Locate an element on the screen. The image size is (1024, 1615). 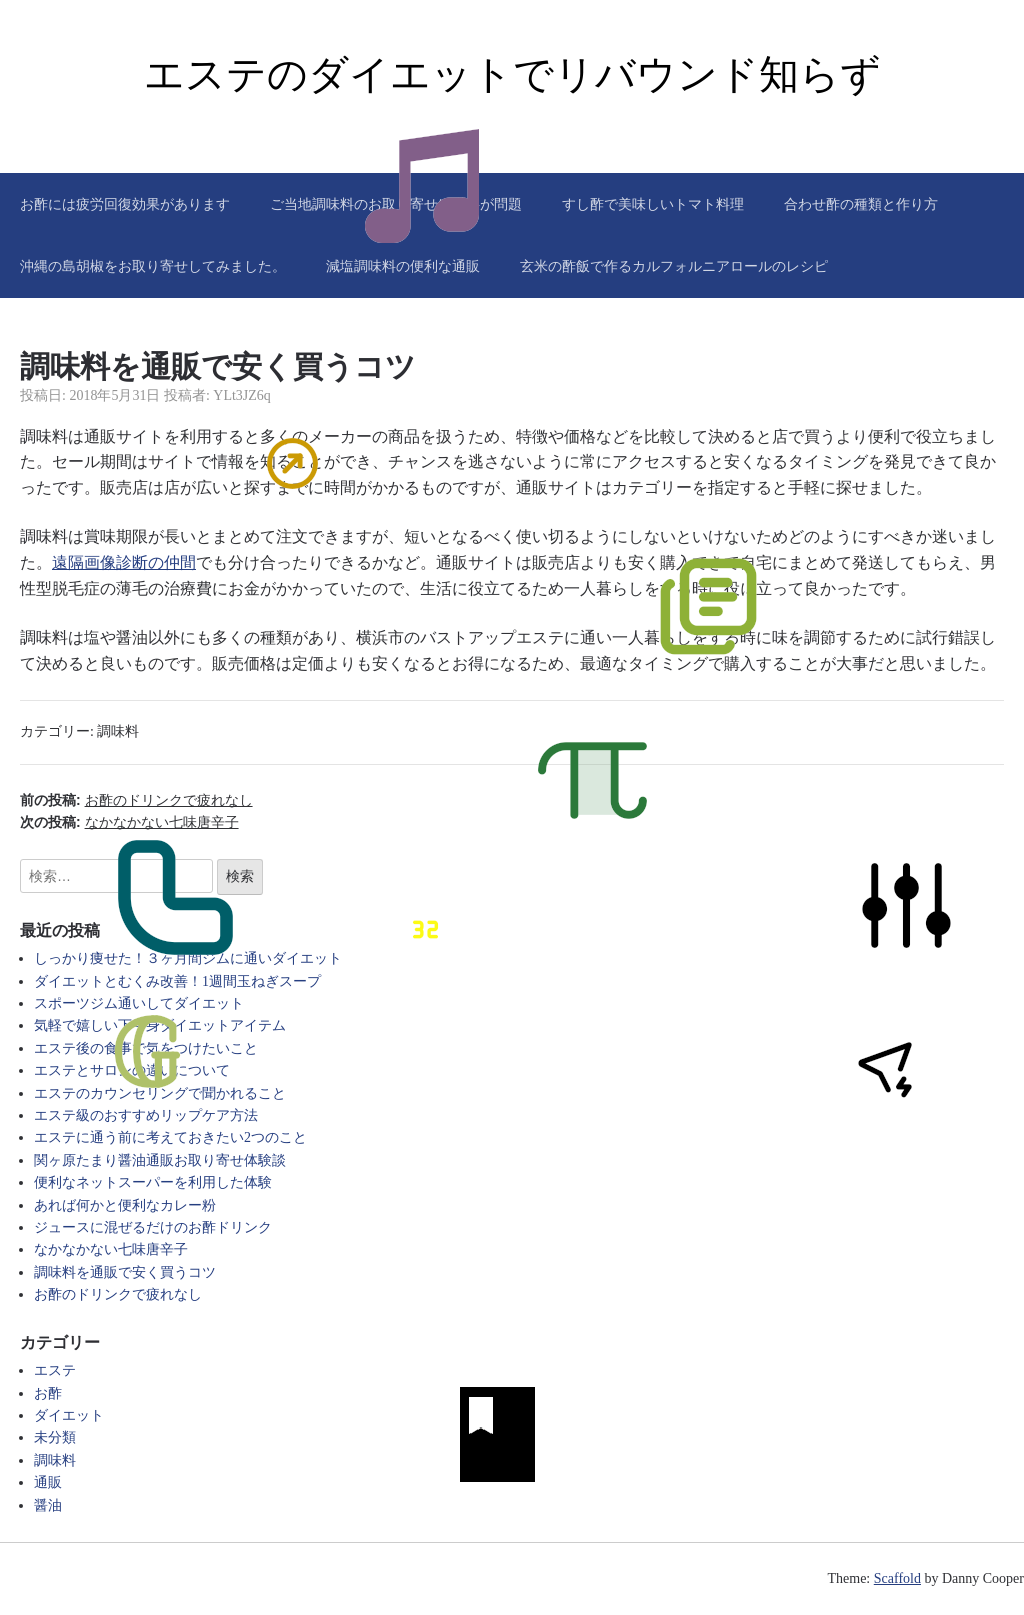
indicates item number or position 32 in a list is located at coordinates (425, 929).